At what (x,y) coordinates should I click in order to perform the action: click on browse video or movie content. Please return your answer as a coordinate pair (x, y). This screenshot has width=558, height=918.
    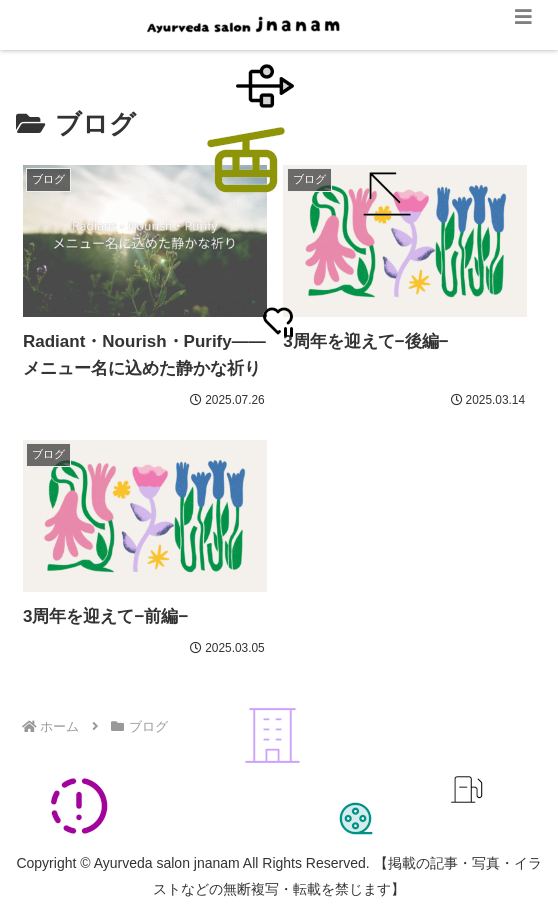
    Looking at the image, I should click on (355, 818).